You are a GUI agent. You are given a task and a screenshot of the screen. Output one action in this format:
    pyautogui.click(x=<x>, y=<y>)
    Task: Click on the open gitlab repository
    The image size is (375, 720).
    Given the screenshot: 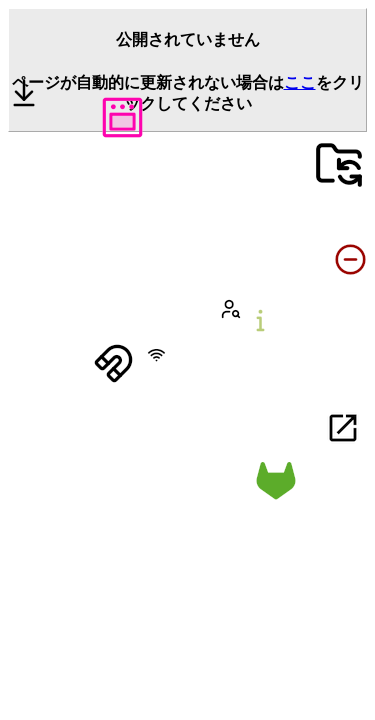 What is the action you would take?
    pyautogui.click(x=276, y=480)
    